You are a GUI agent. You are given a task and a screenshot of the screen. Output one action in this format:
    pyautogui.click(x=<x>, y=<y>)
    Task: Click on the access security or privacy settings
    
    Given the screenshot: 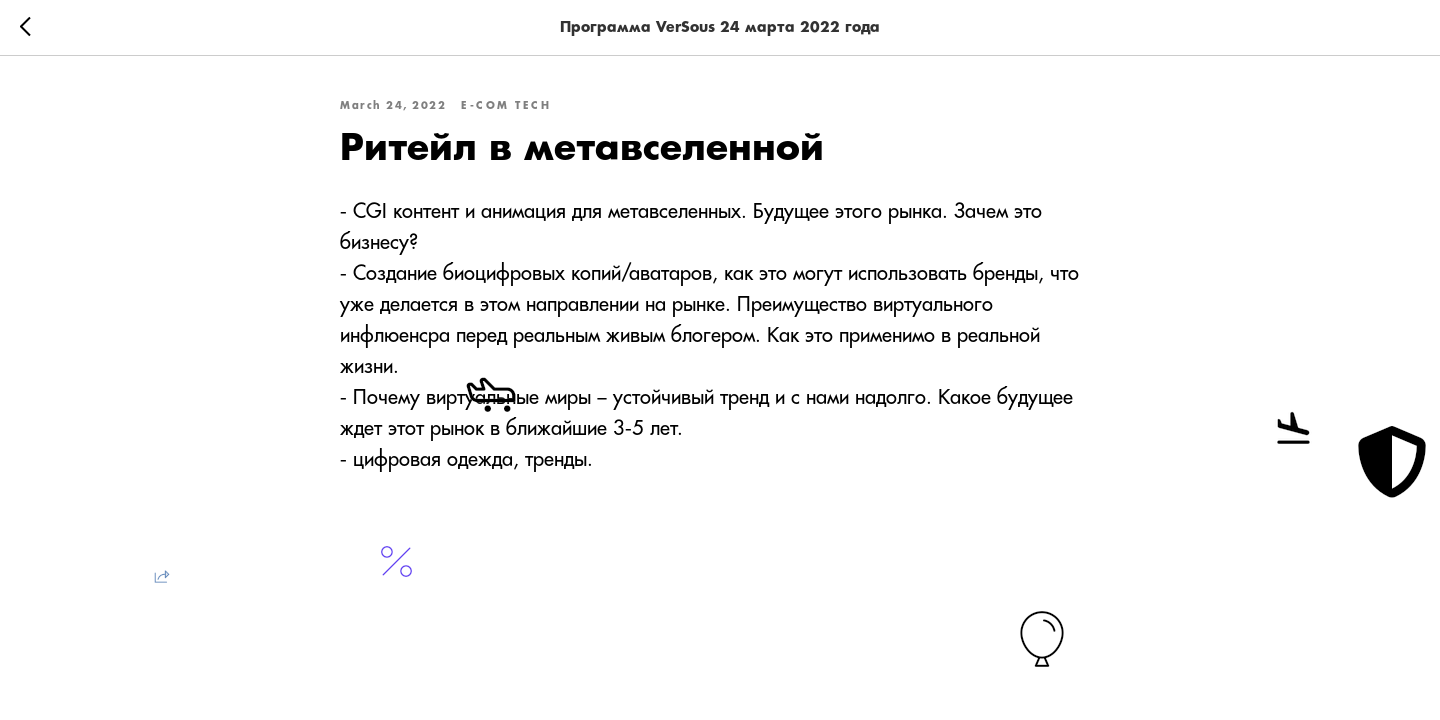 What is the action you would take?
    pyautogui.click(x=1392, y=462)
    